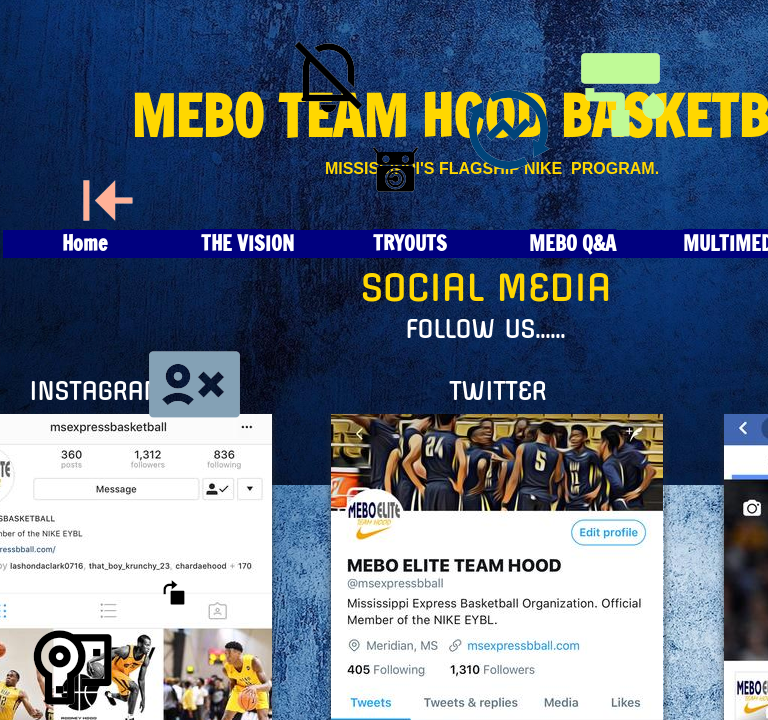 This screenshot has height=720, width=768. Describe the element at coordinates (328, 75) in the screenshot. I see `mute notifications` at that location.